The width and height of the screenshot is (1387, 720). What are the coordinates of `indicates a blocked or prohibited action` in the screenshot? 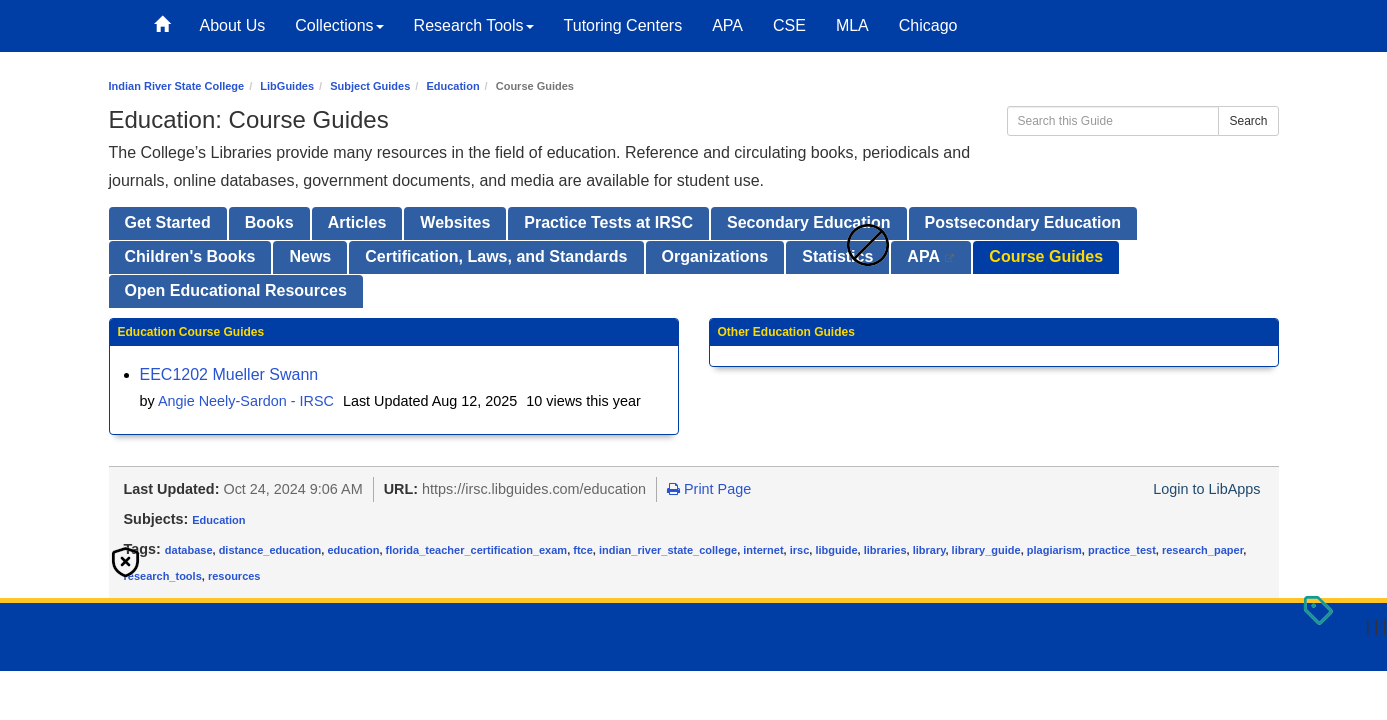 It's located at (868, 245).